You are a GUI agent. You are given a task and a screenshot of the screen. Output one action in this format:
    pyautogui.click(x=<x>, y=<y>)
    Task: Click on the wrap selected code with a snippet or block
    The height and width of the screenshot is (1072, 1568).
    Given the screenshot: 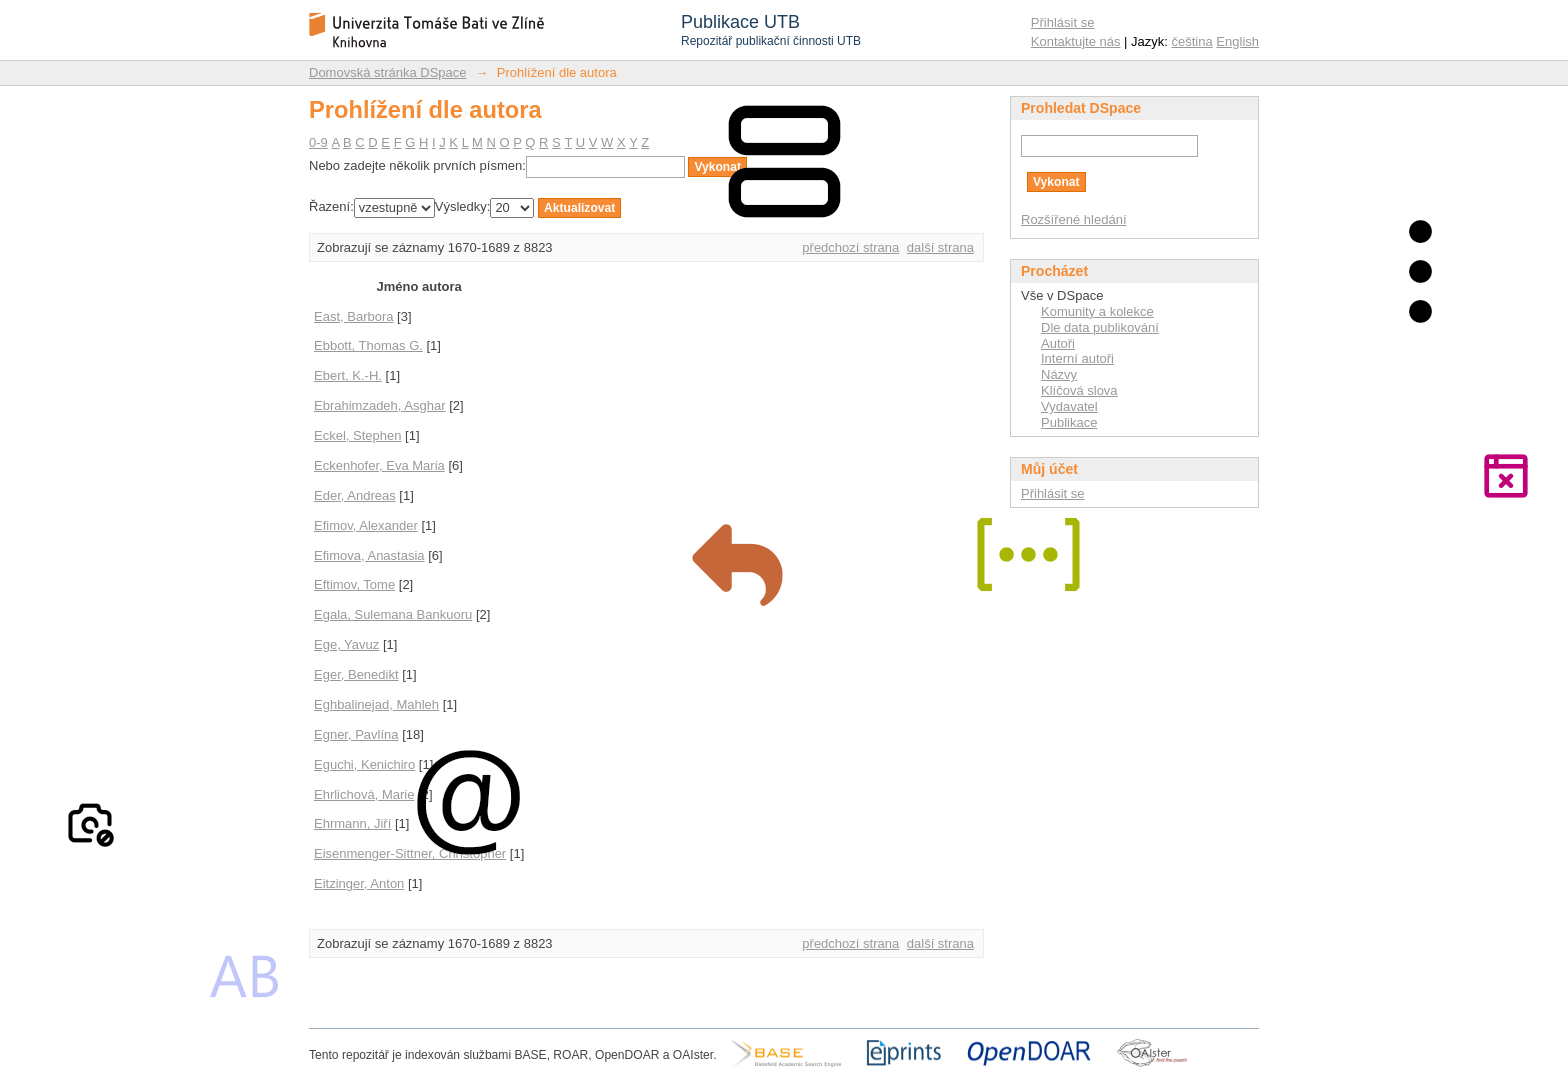 What is the action you would take?
    pyautogui.click(x=1028, y=554)
    